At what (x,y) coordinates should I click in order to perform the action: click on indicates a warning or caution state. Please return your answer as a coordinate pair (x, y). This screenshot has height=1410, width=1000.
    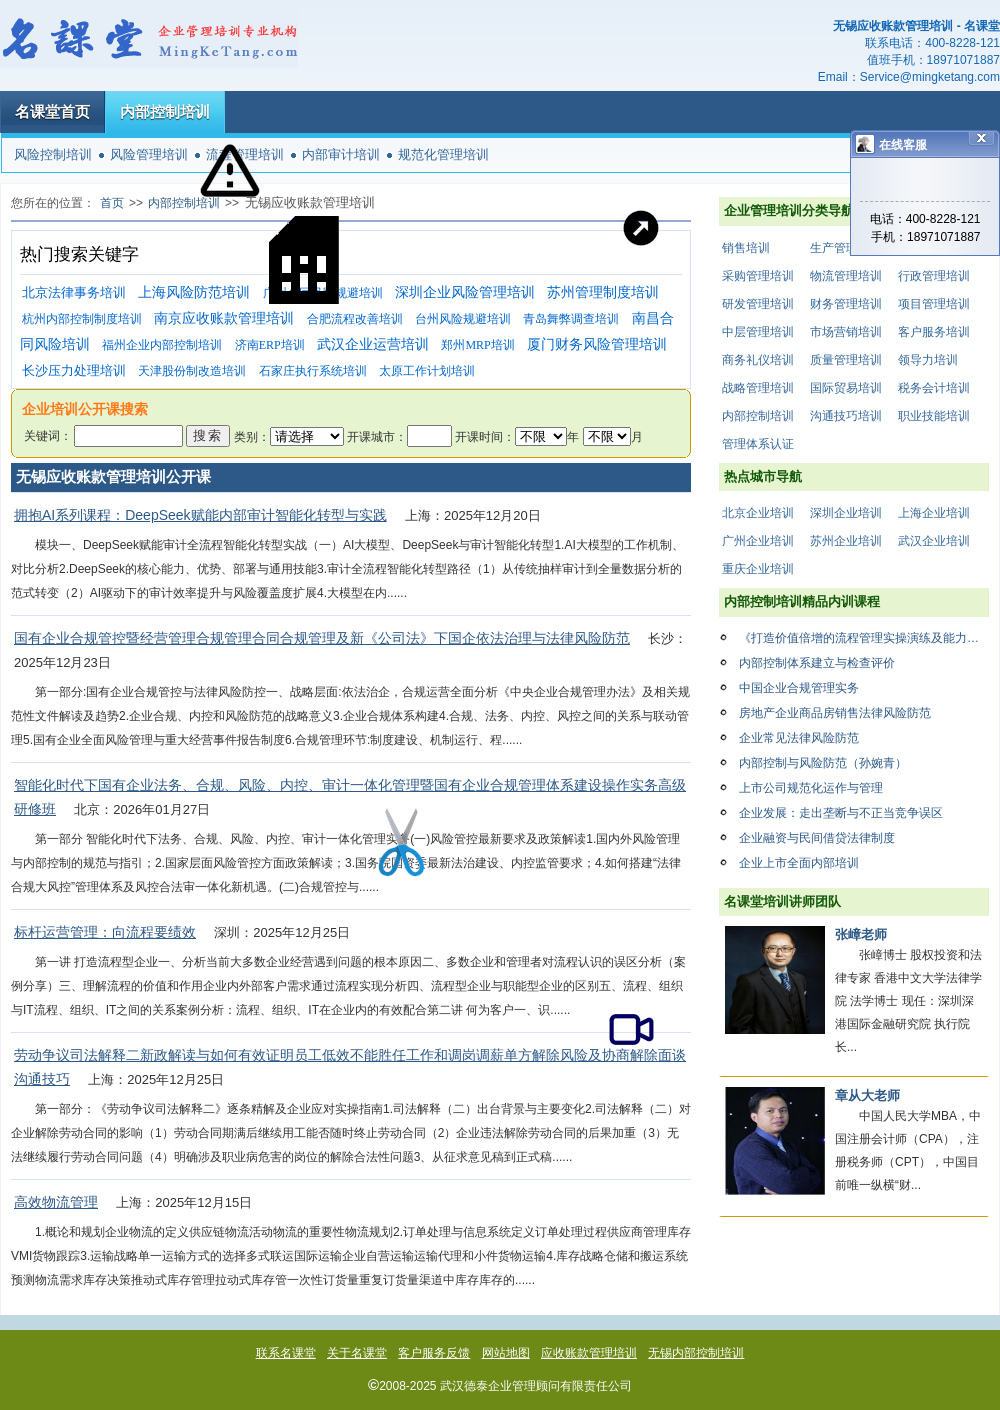
    Looking at the image, I should click on (230, 169).